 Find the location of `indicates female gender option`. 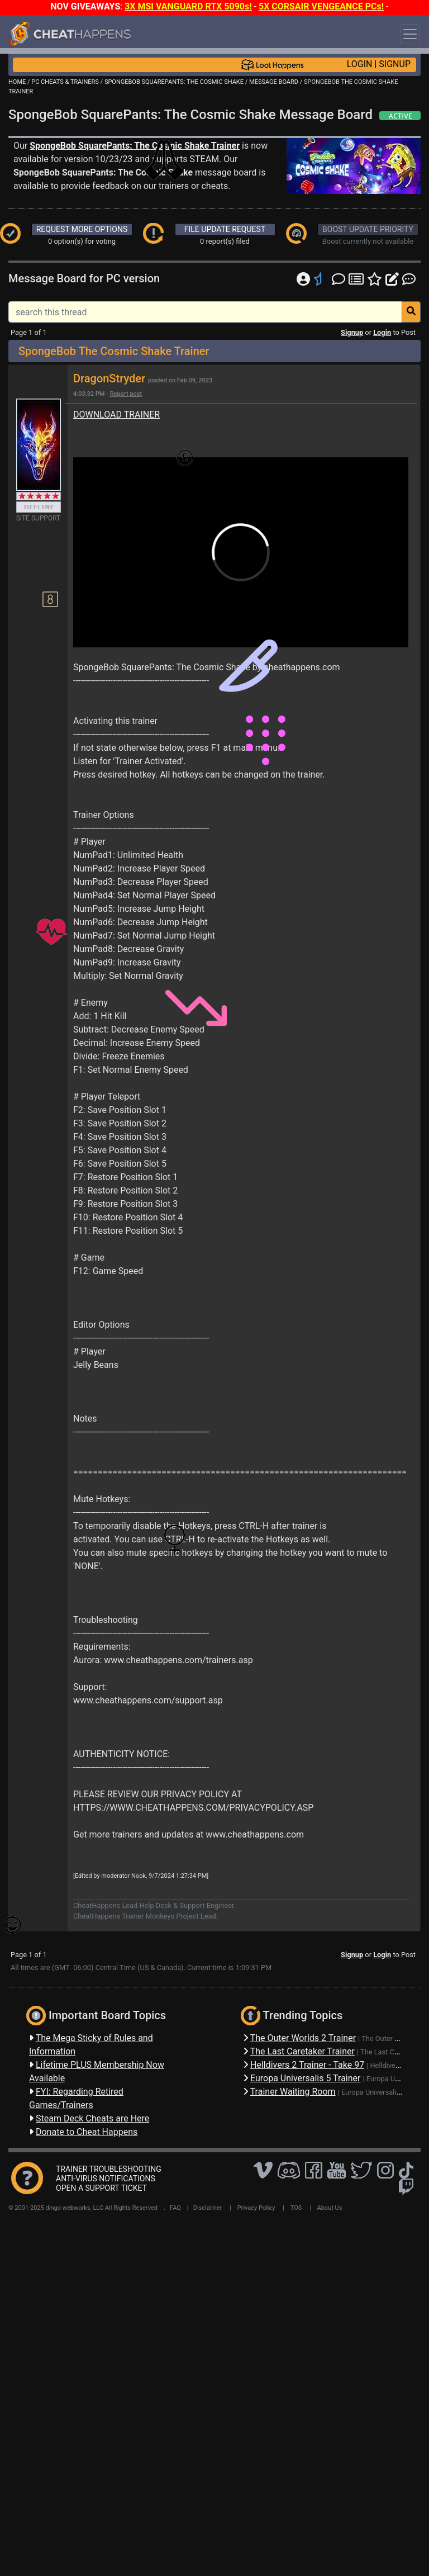

indicates female gender option is located at coordinates (174, 1539).